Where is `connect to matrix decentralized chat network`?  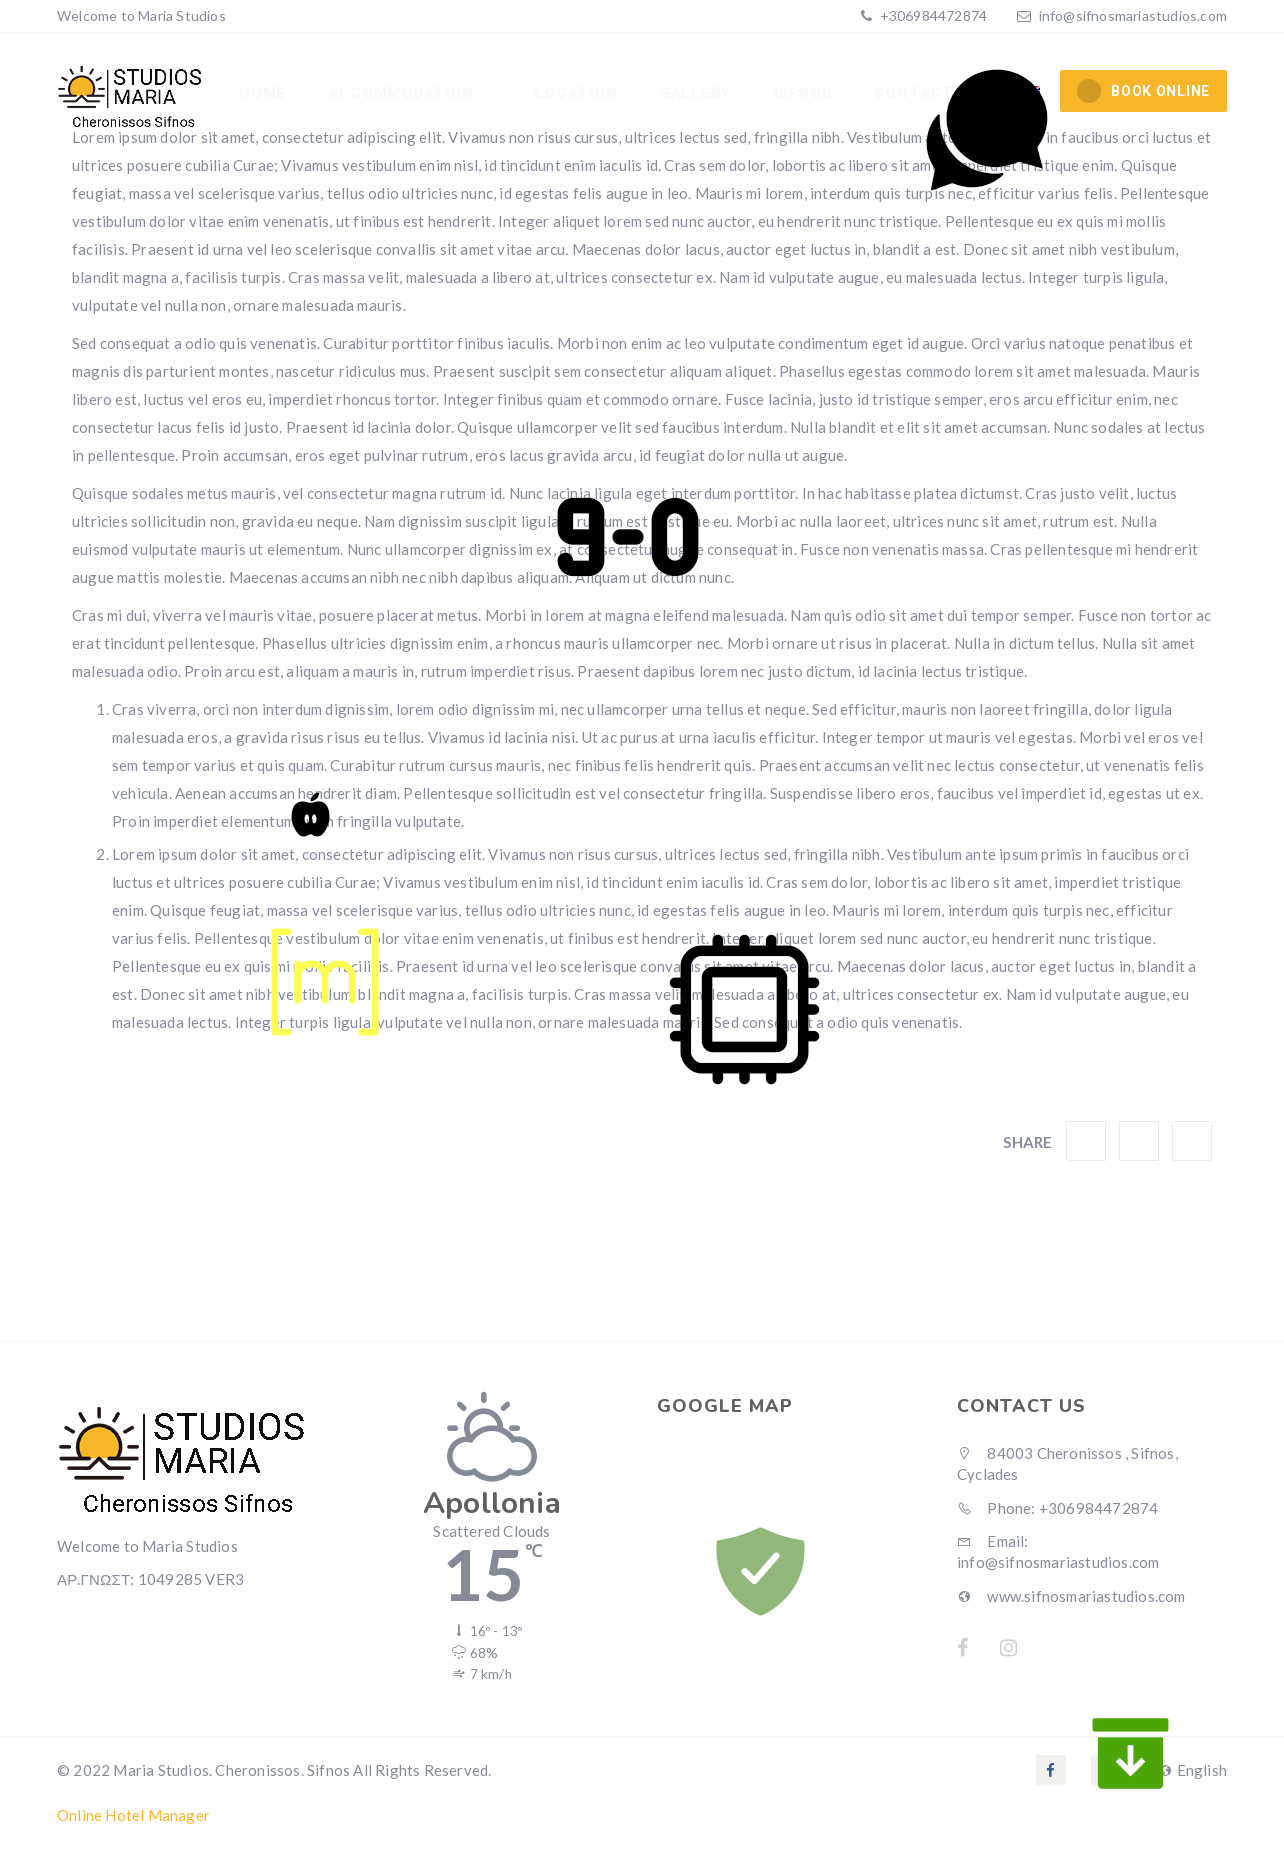
connect to matrix decentralized chat network is located at coordinates (325, 982).